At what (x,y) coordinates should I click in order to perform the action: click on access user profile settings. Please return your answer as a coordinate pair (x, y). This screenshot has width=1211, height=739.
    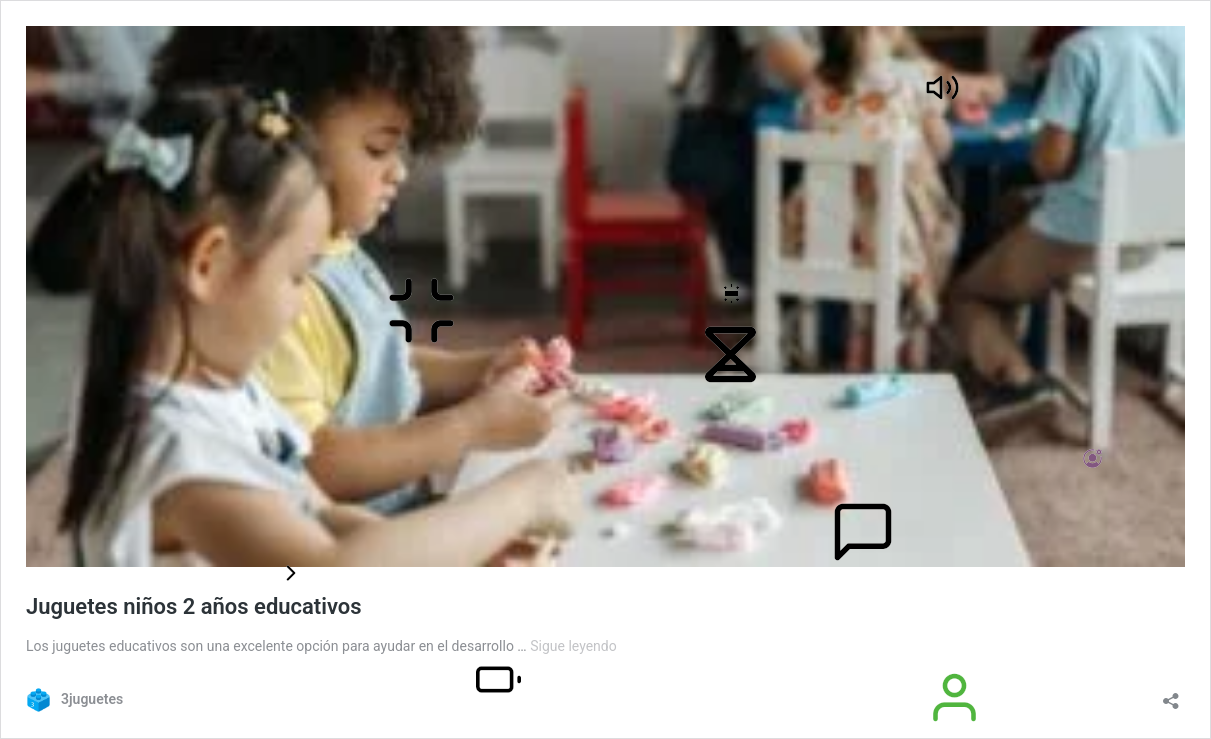
    Looking at the image, I should click on (1092, 458).